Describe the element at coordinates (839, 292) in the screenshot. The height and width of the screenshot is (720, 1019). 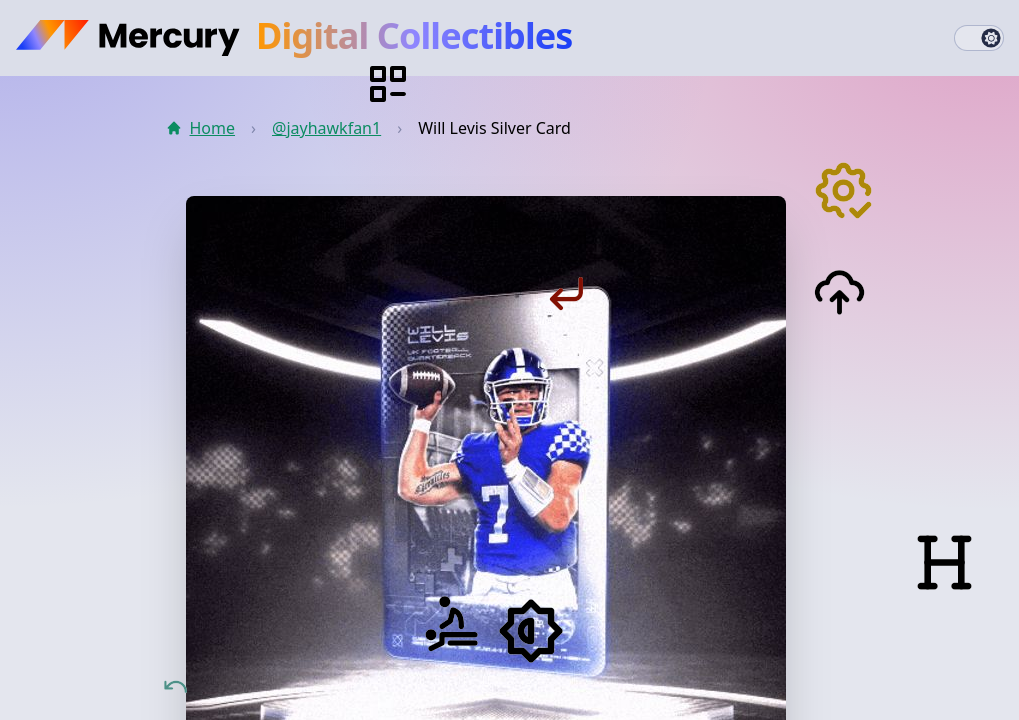
I see `upload file to cloud storage` at that location.